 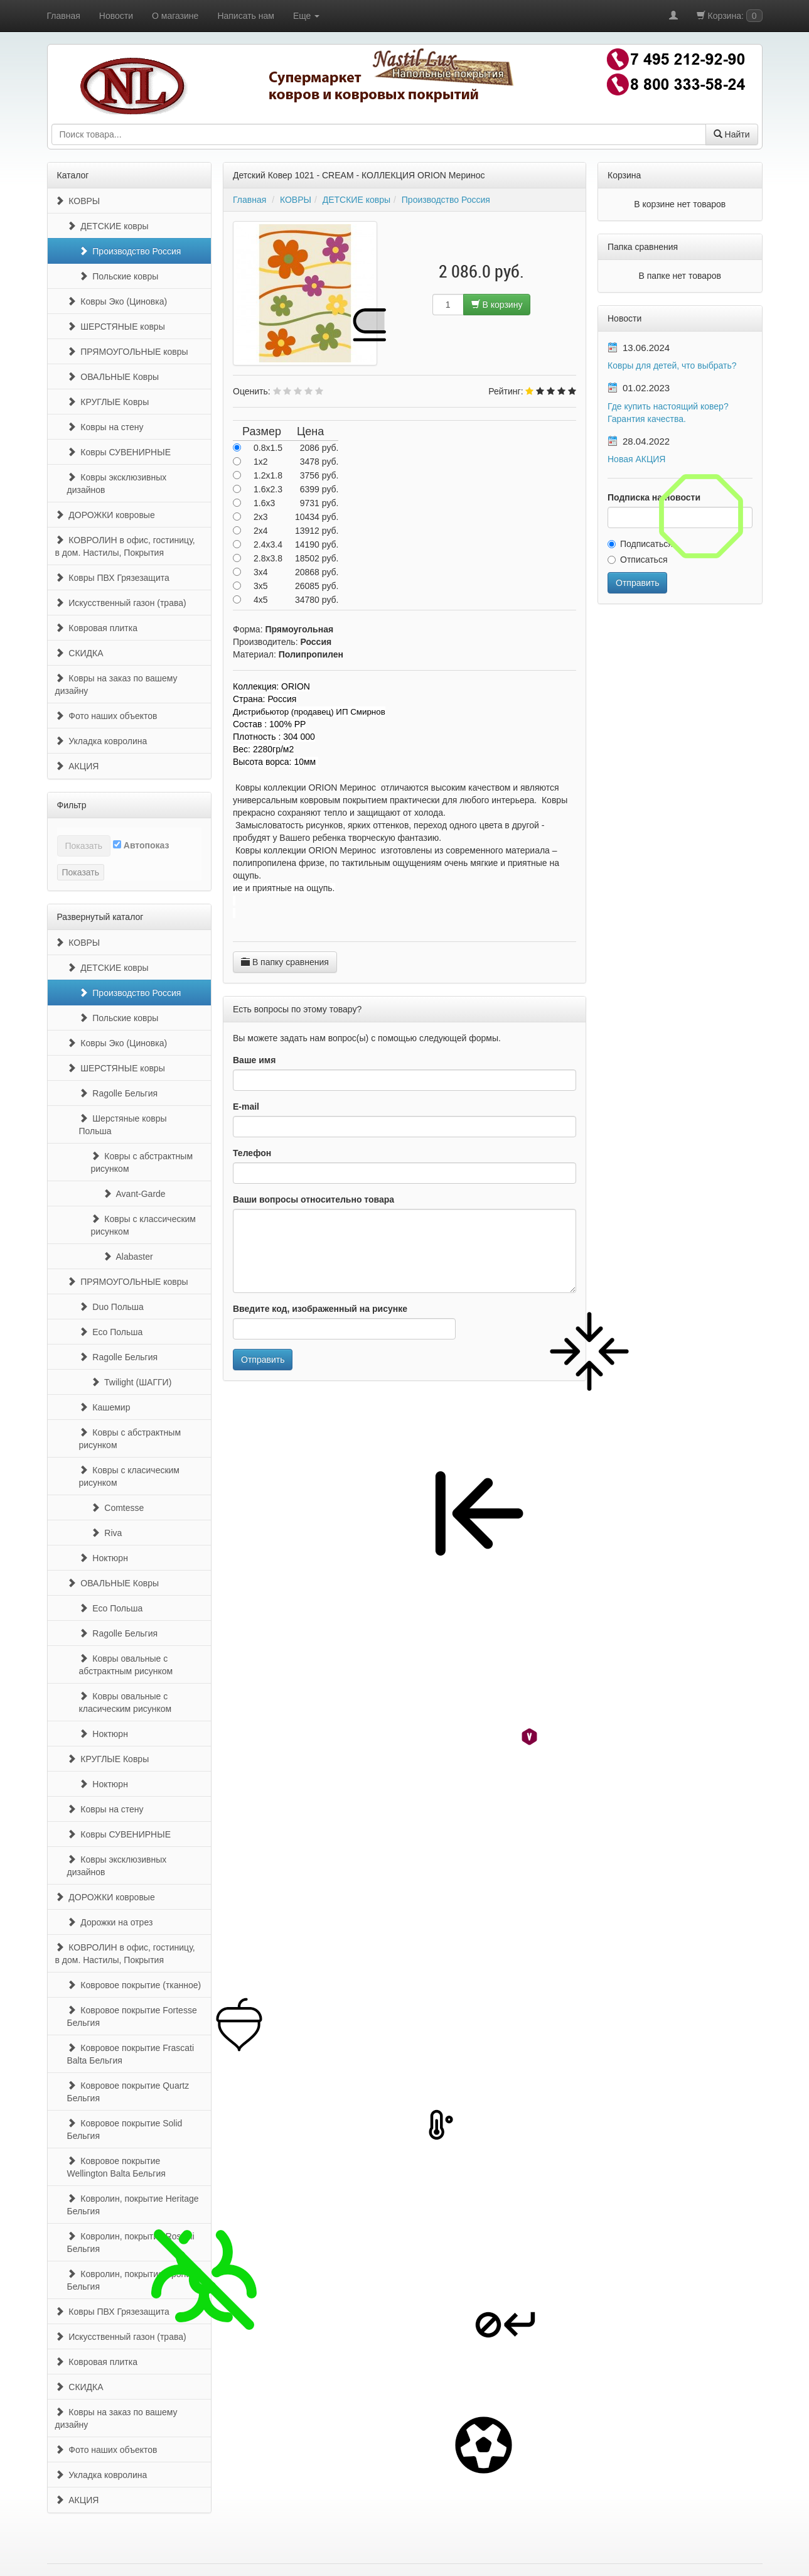 I want to click on indicates a subset relationship in mathematical or data operations, so click(x=370, y=324).